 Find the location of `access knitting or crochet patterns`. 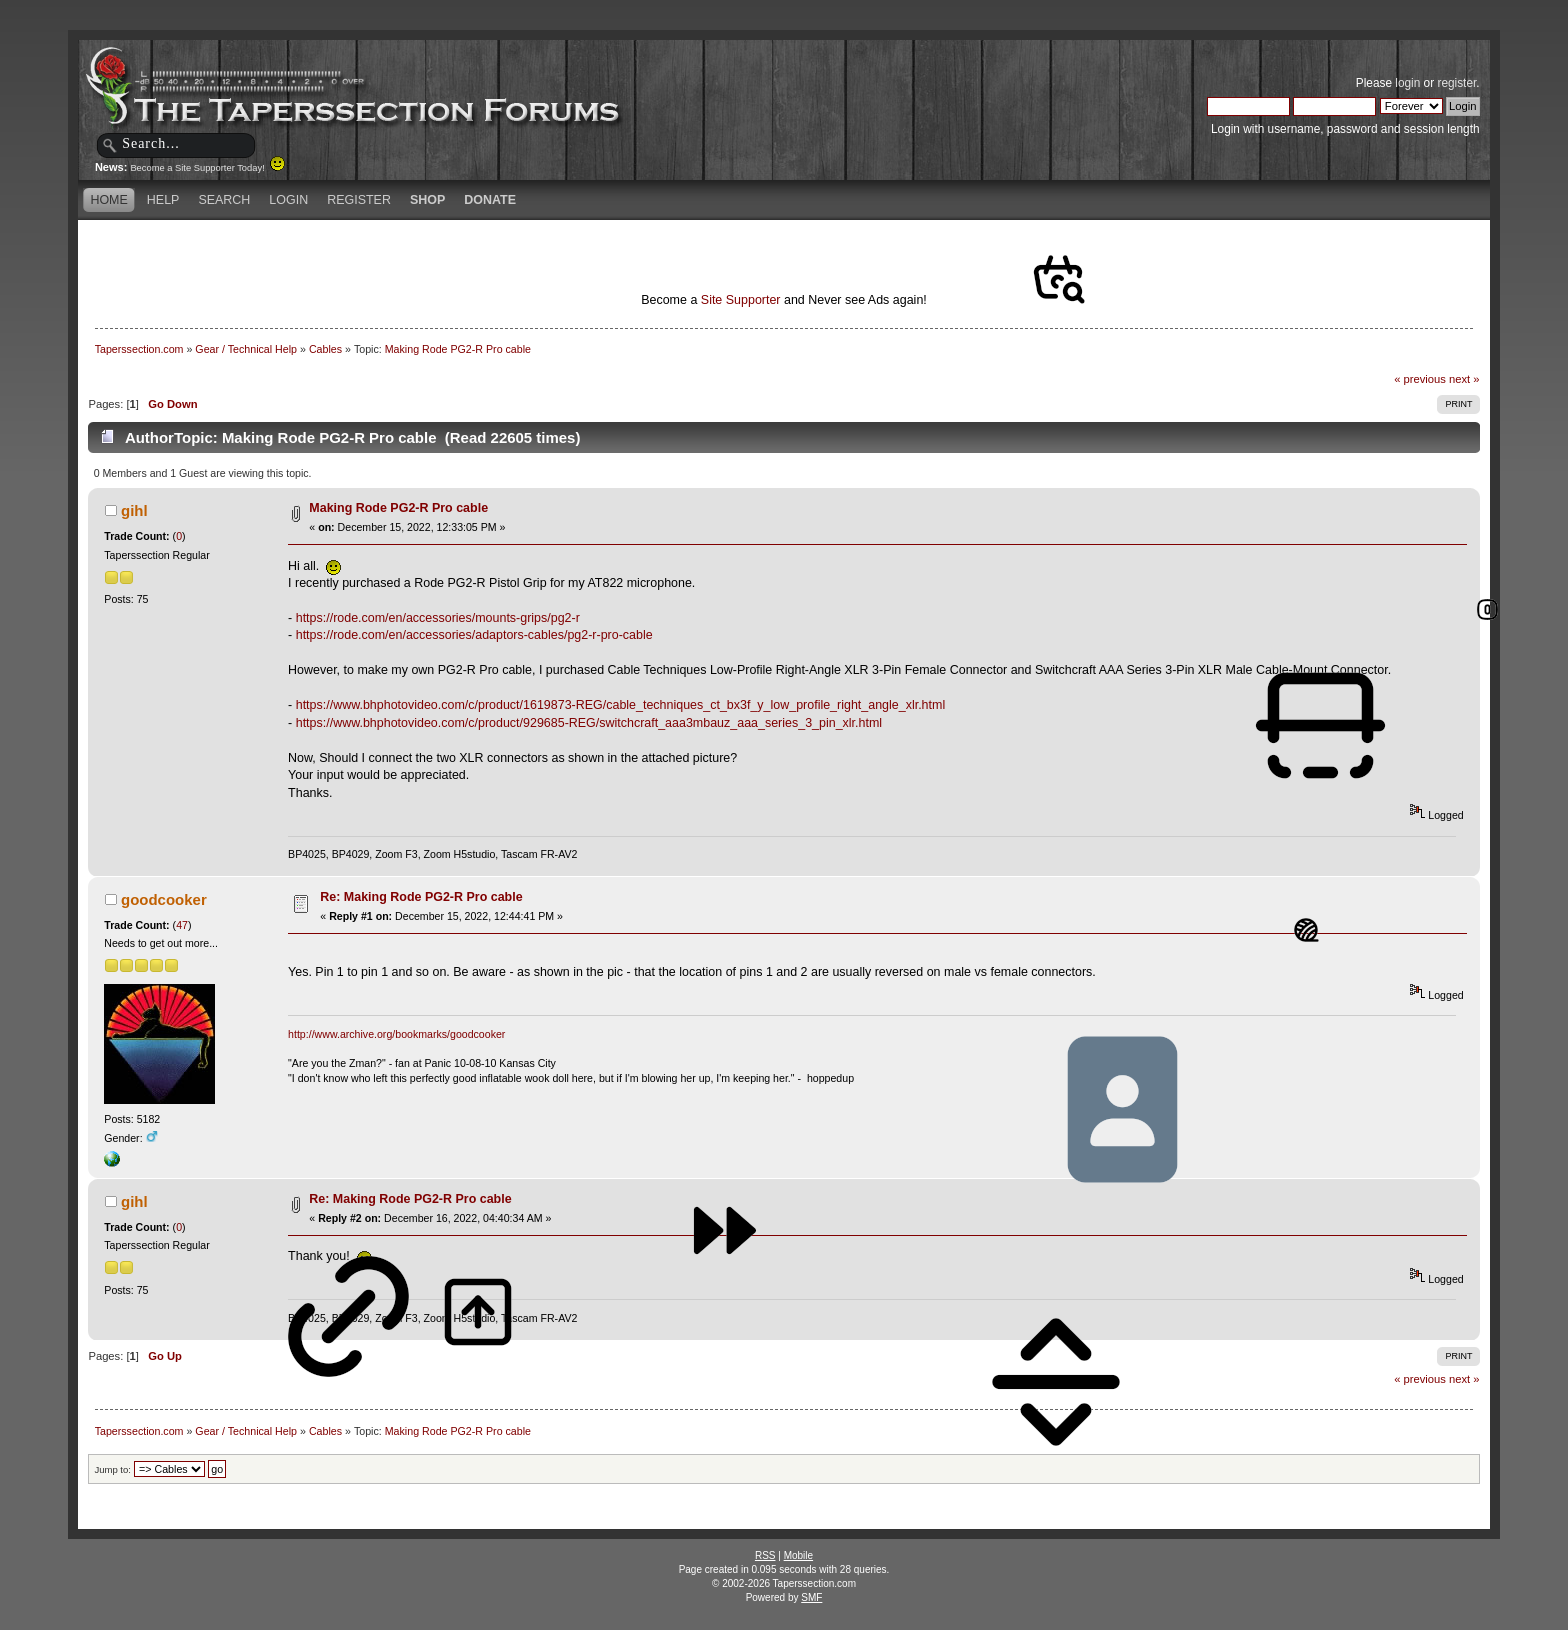

access knitting or crochet patterns is located at coordinates (1306, 930).